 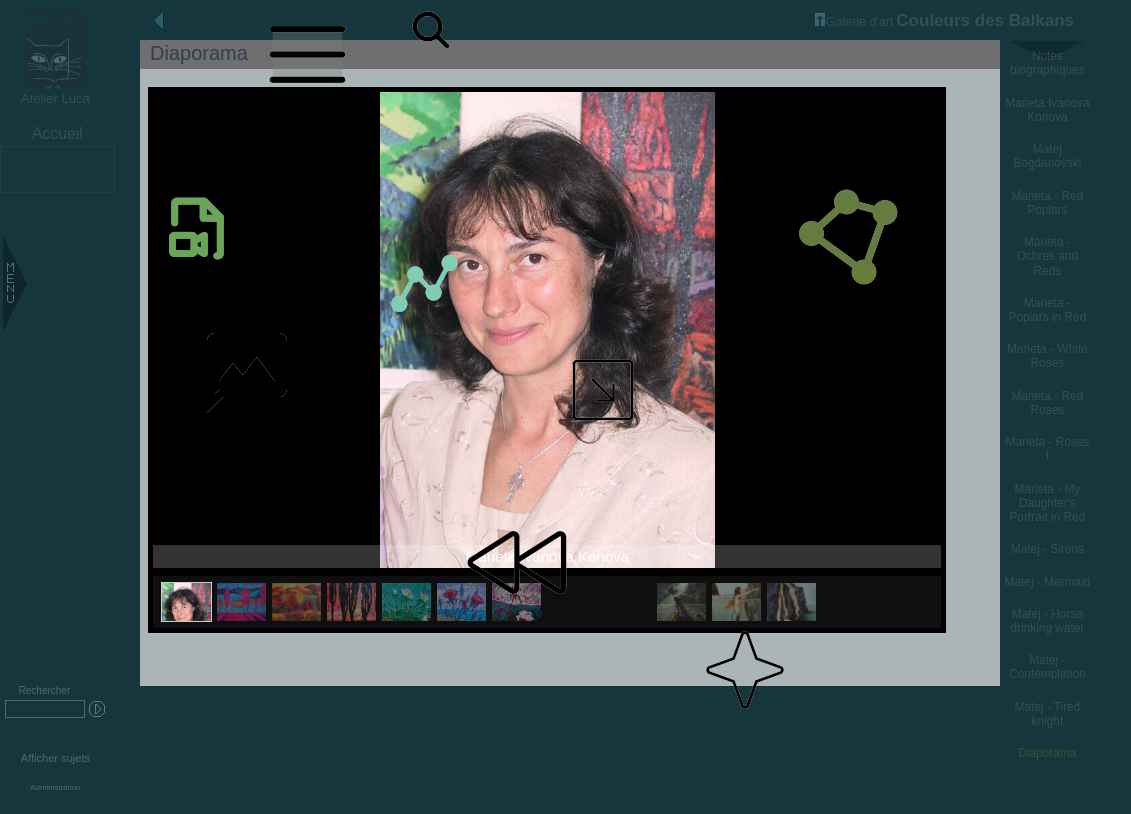 I want to click on view connected data points or analytics, so click(x=424, y=283).